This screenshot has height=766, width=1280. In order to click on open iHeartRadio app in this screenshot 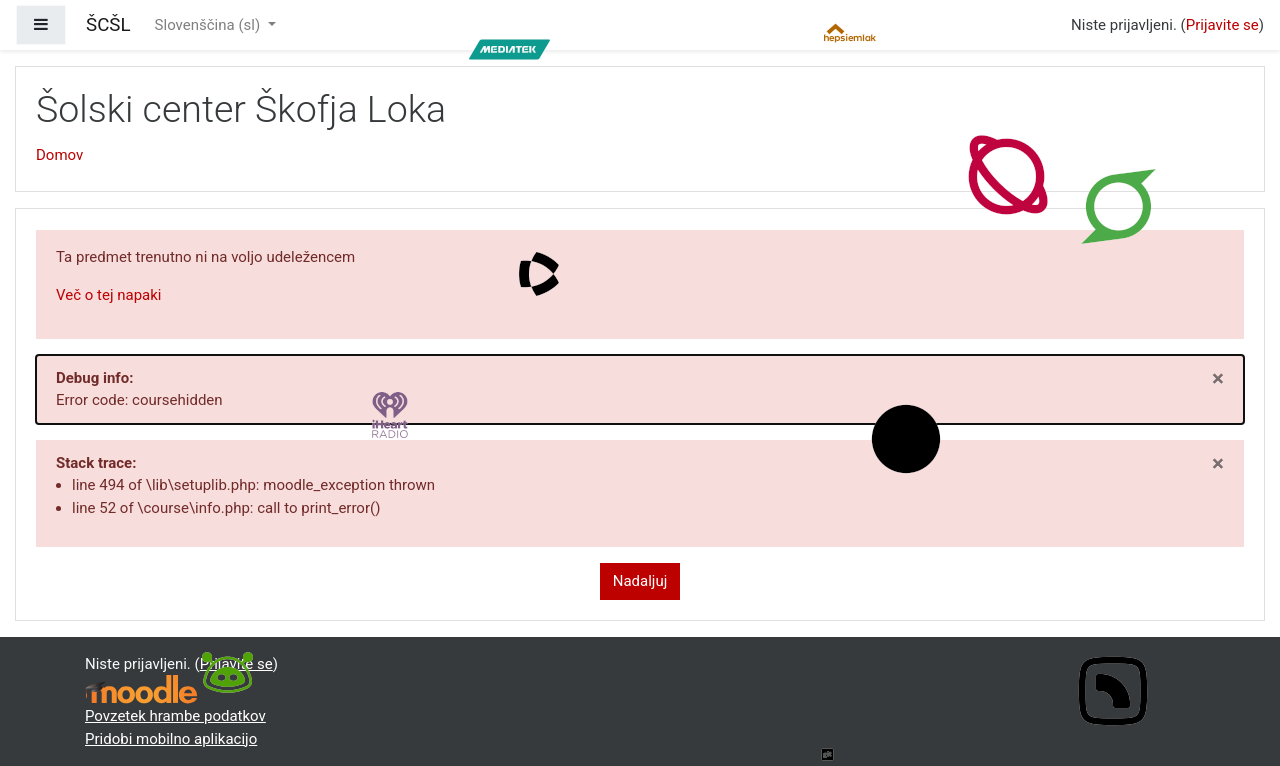, I will do `click(390, 415)`.